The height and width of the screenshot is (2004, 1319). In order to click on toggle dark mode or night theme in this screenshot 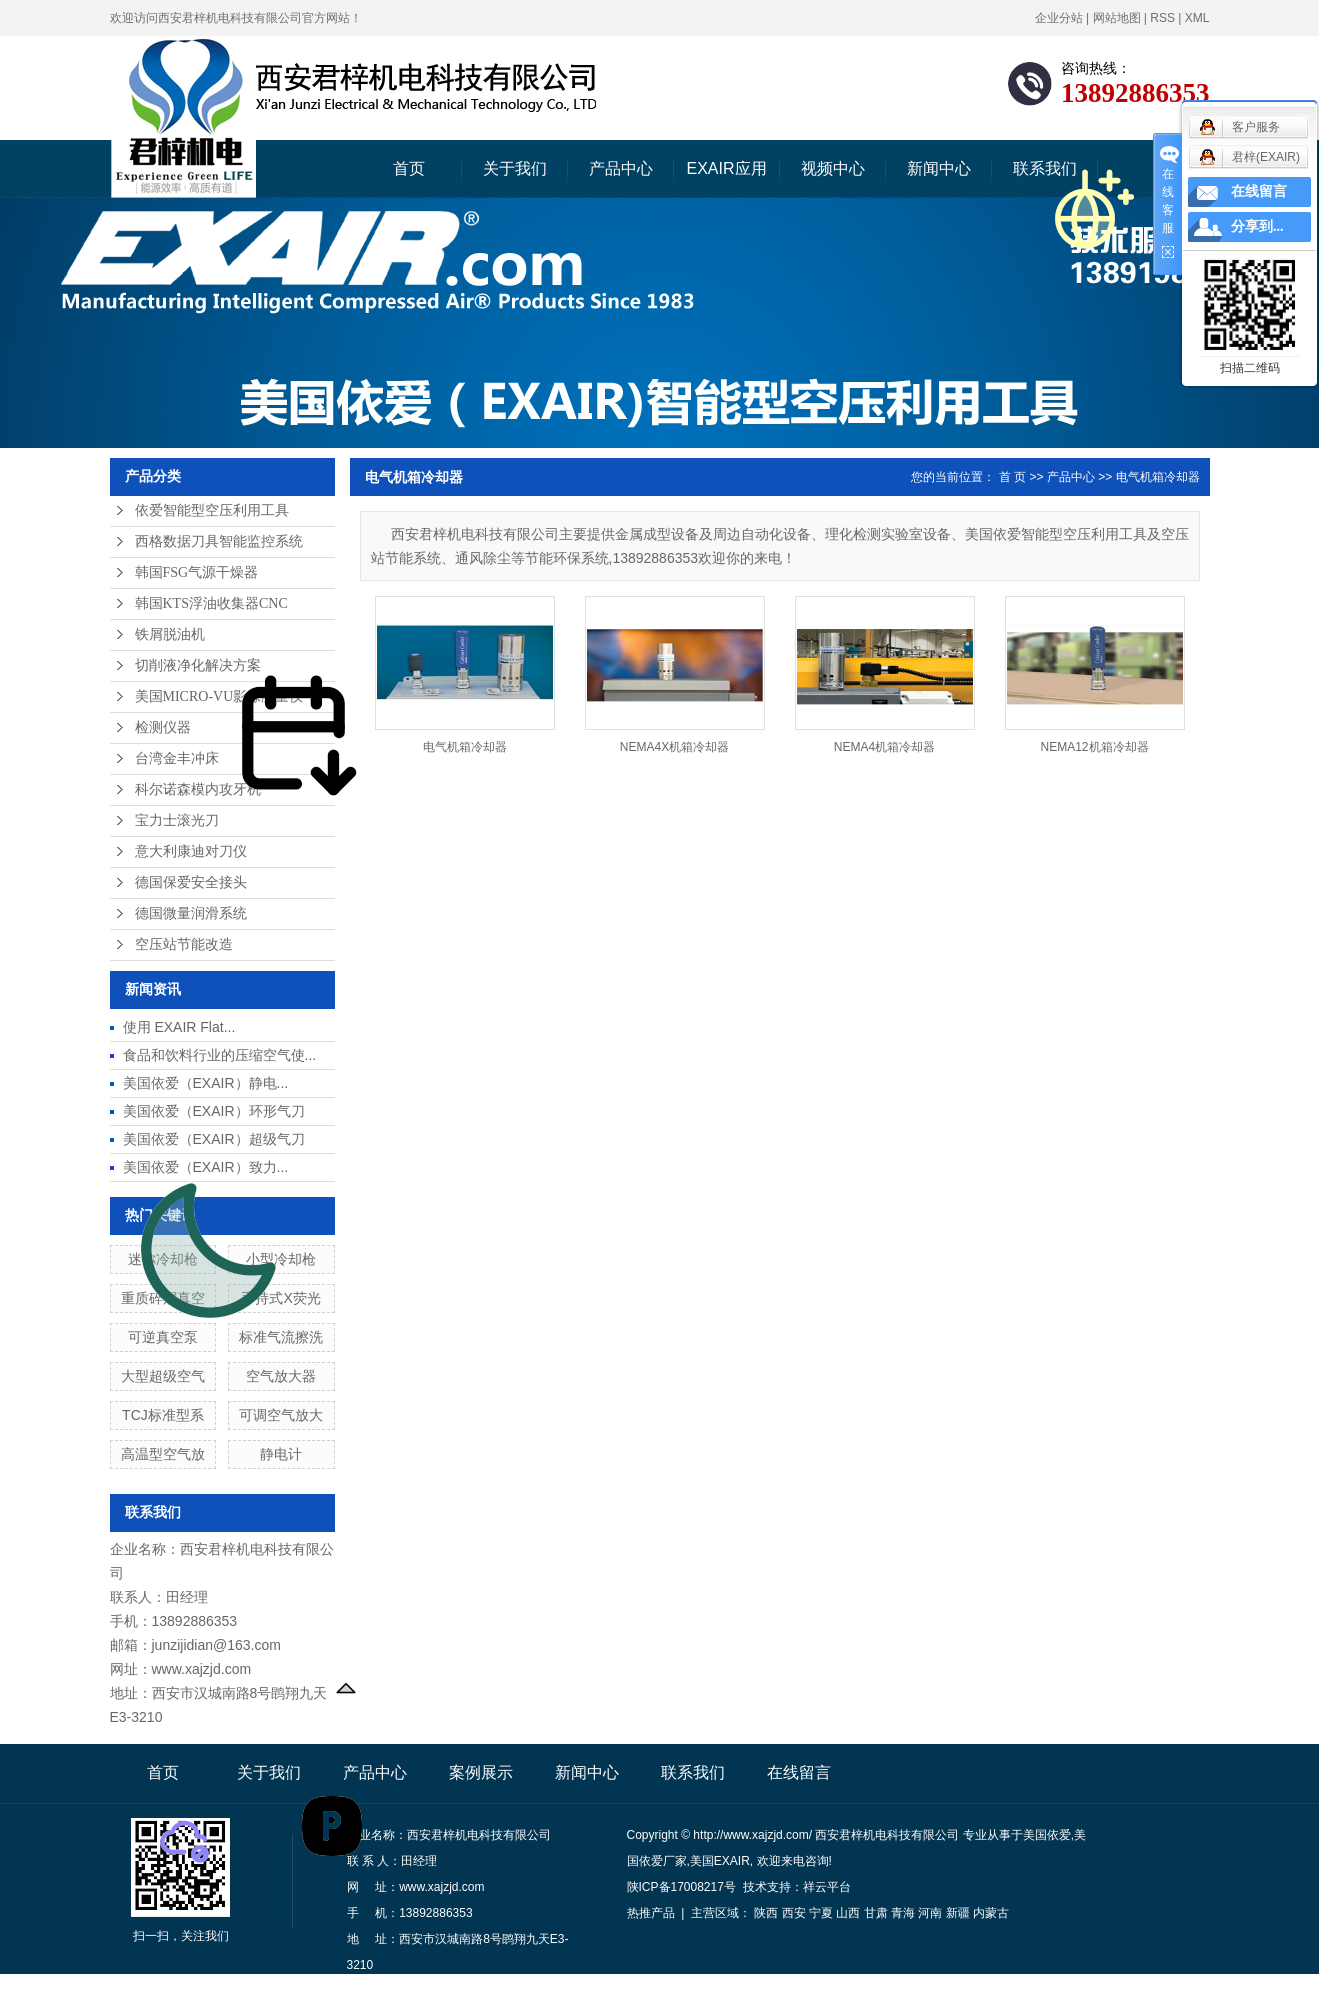, I will do `click(204, 1254)`.